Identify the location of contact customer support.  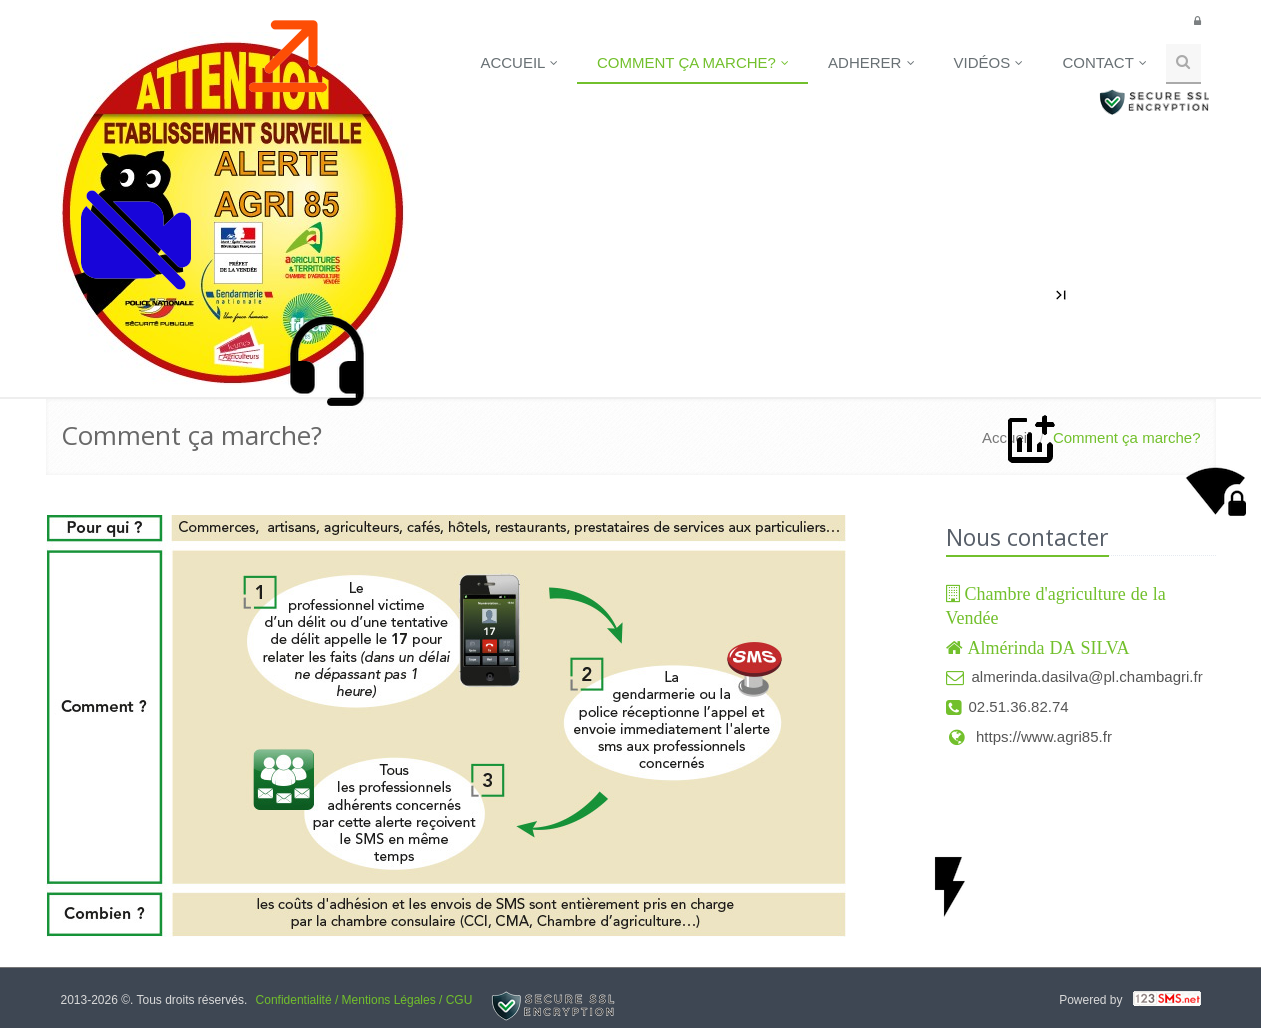
(327, 361).